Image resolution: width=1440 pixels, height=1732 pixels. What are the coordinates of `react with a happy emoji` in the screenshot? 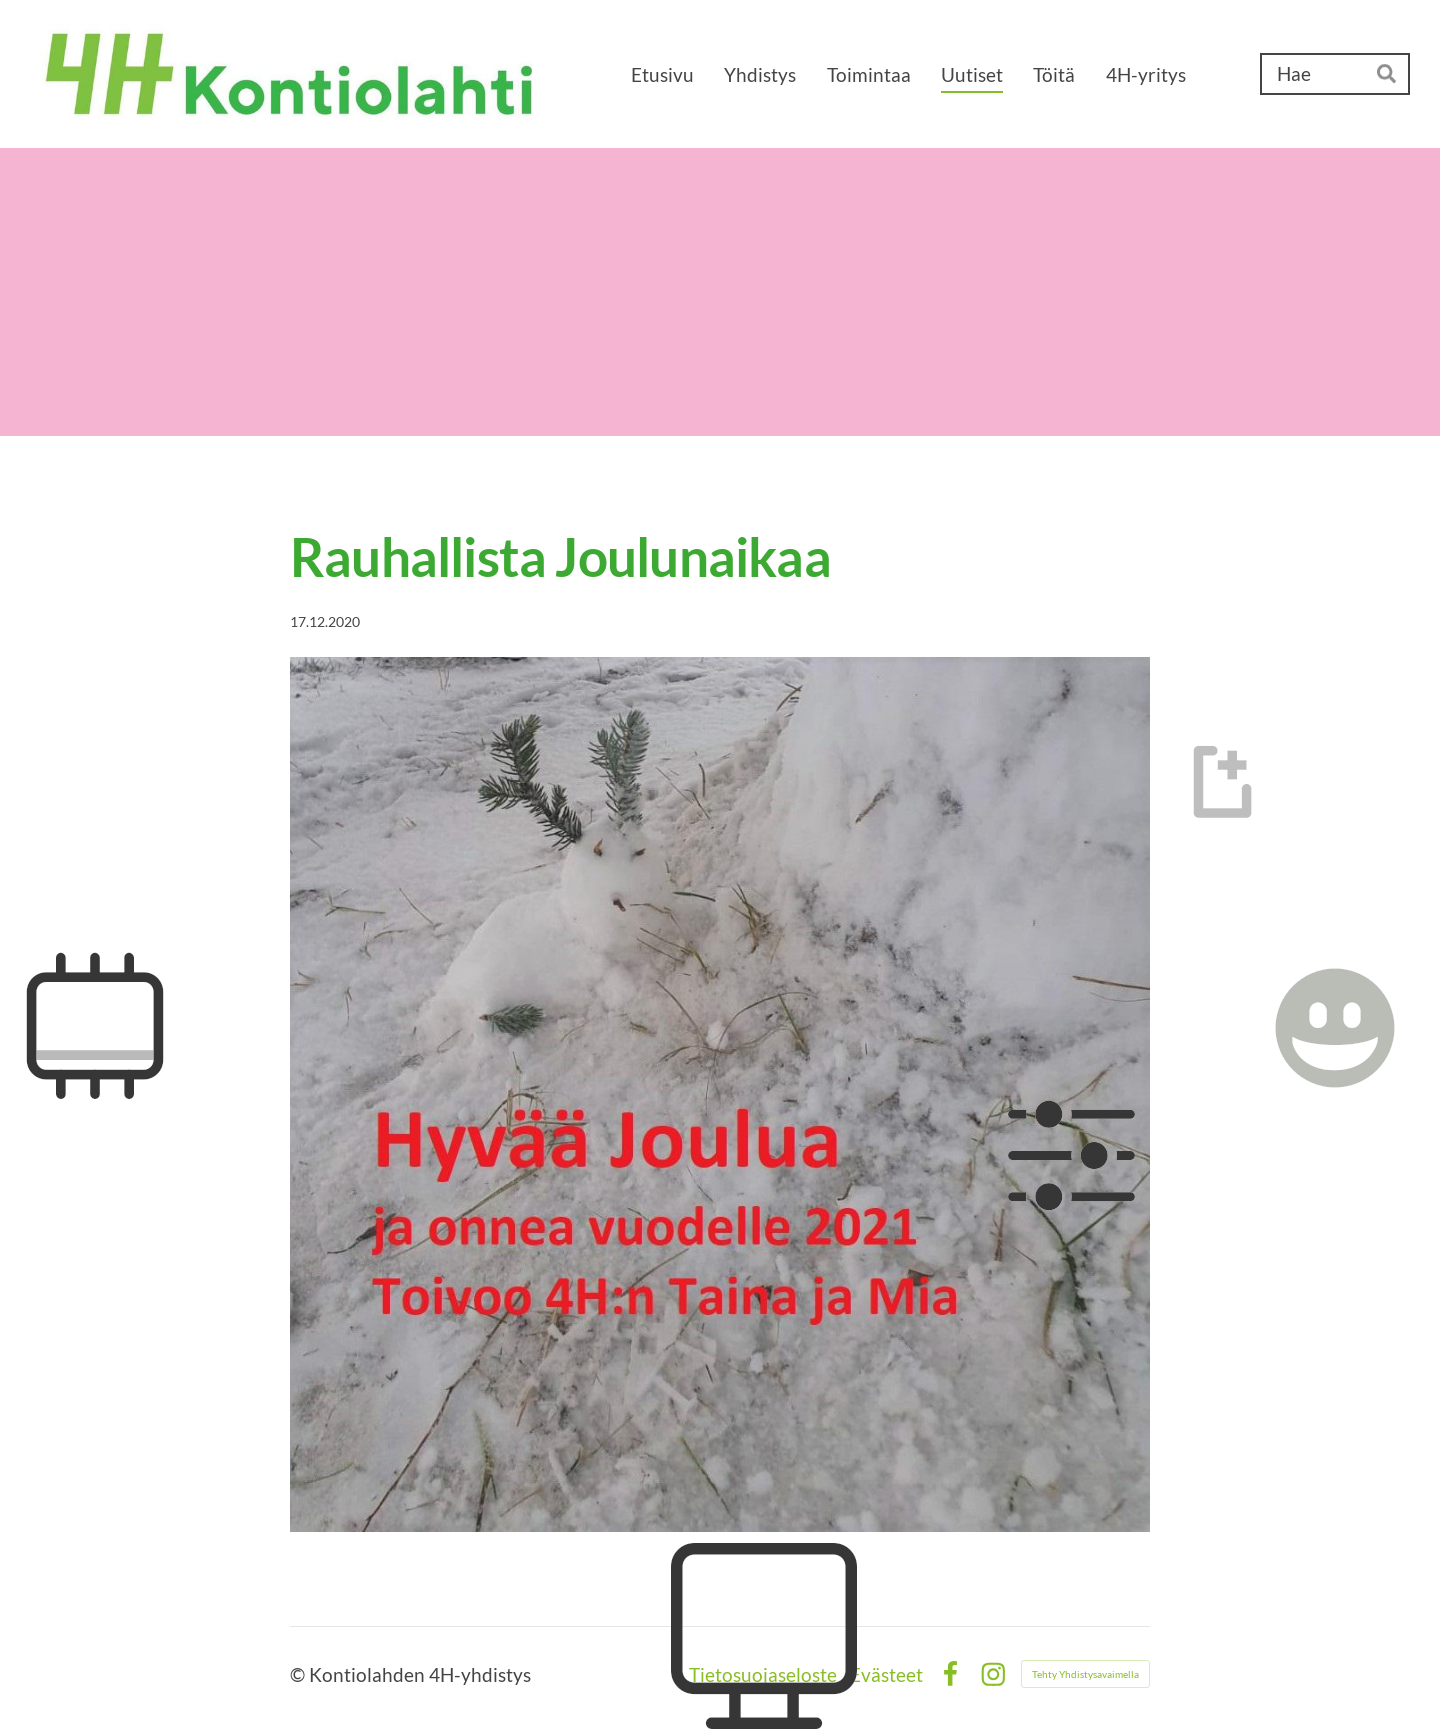 It's located at (1335, 1028).